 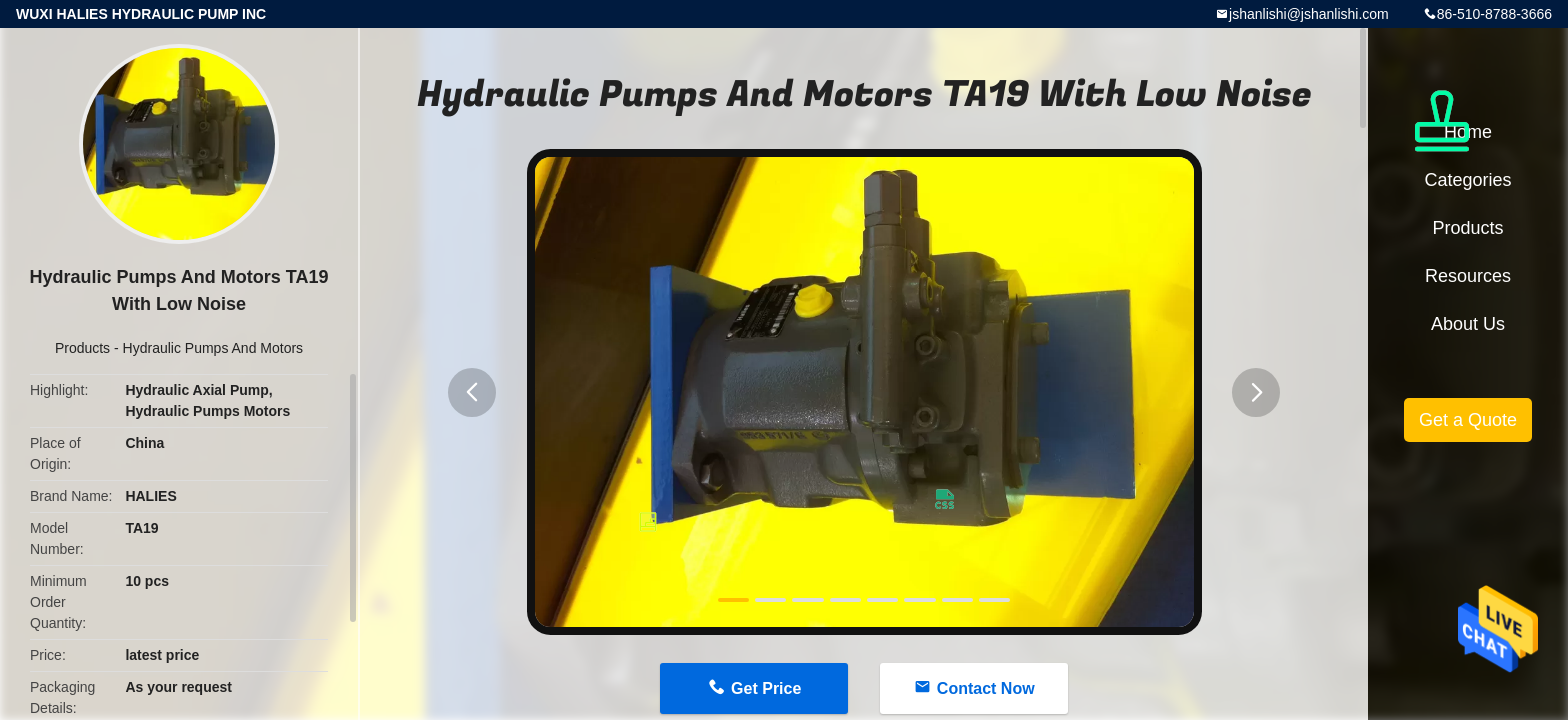 What do you see at coordinates (945, 500) in the screenshot?
I see `a CSS stylesheet file` at bounding box center [945, 500].